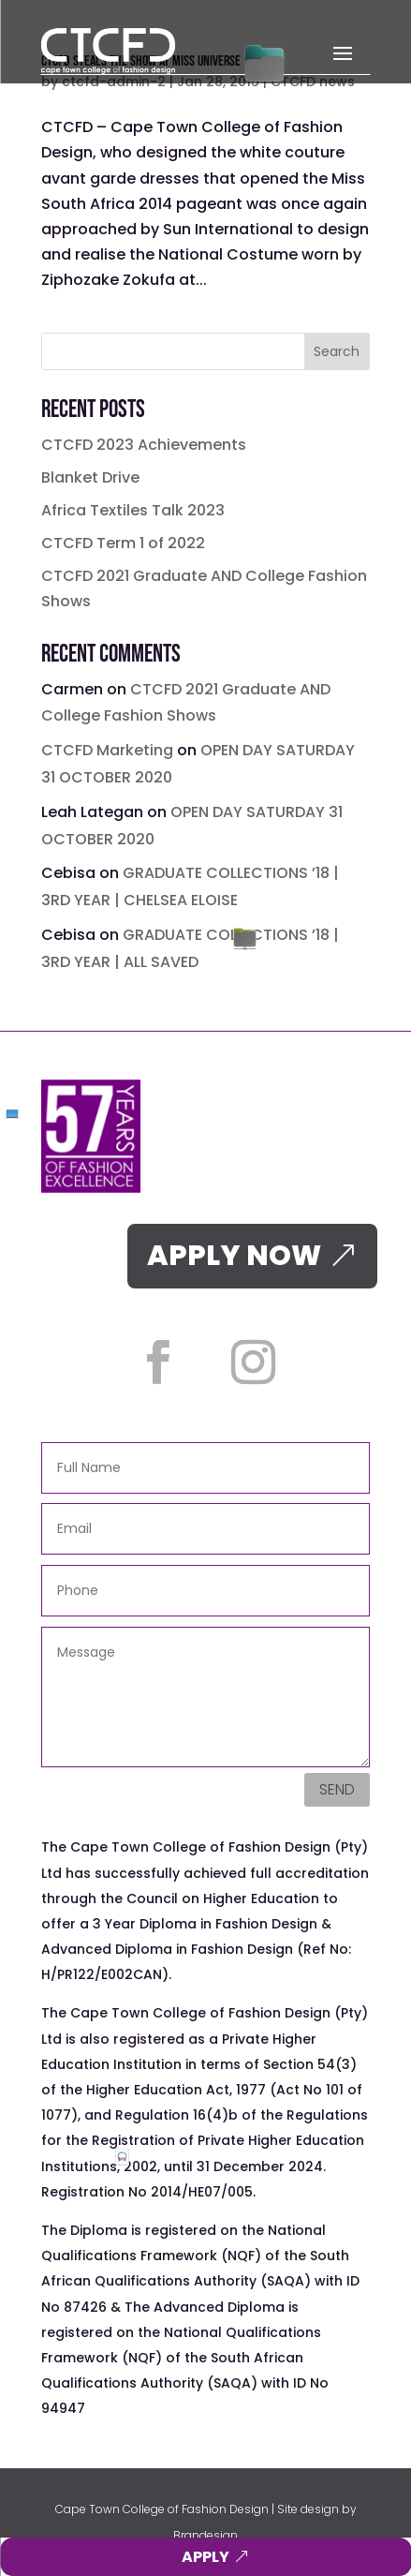  I want to click on audacity audio project file, so click(122, 2156).